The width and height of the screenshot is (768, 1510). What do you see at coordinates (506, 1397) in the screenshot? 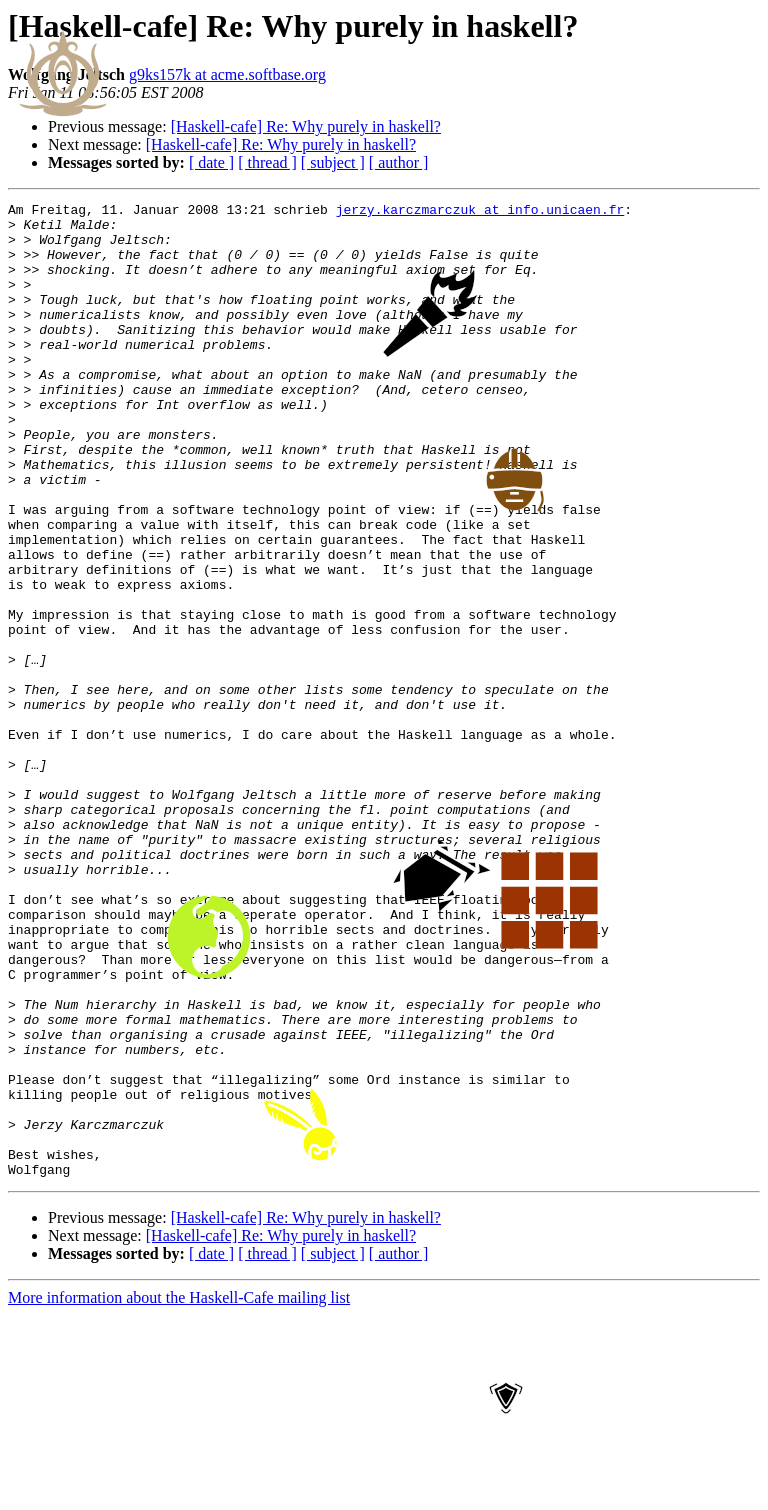
I see `indicates active shield or defense power-up` at bounding box center [506, 1397].